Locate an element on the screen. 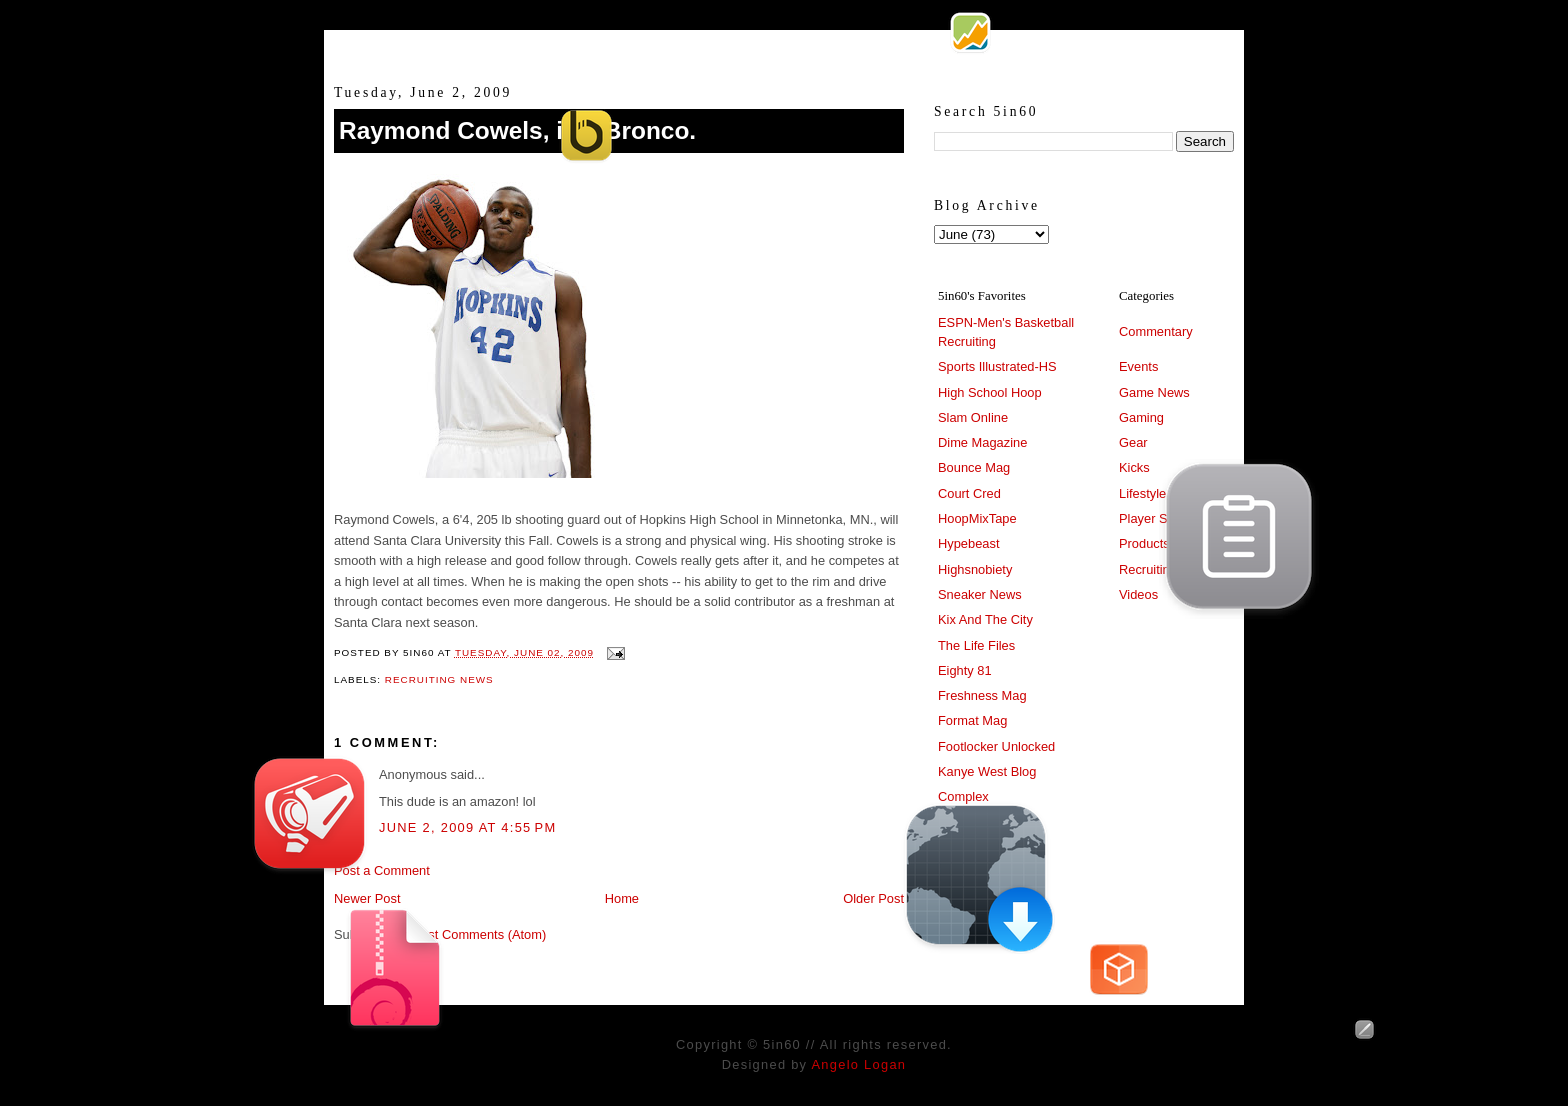 The width and height of the screenshot is (1568, 1106). open portfolio performance app is located at coordinates (970, 32).